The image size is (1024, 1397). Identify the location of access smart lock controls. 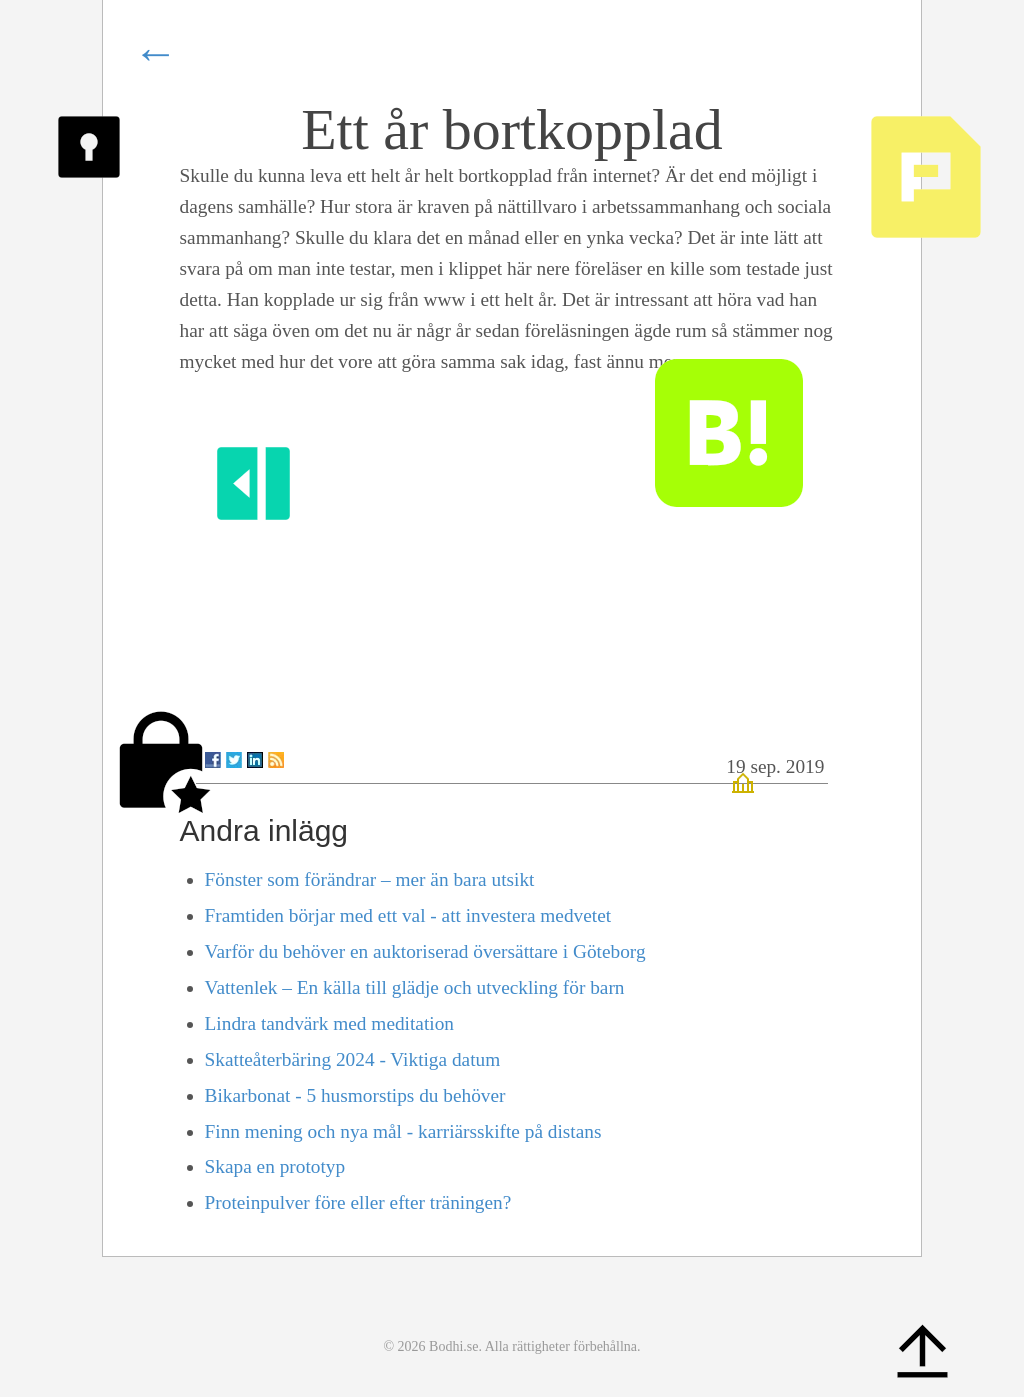
(89, 147).